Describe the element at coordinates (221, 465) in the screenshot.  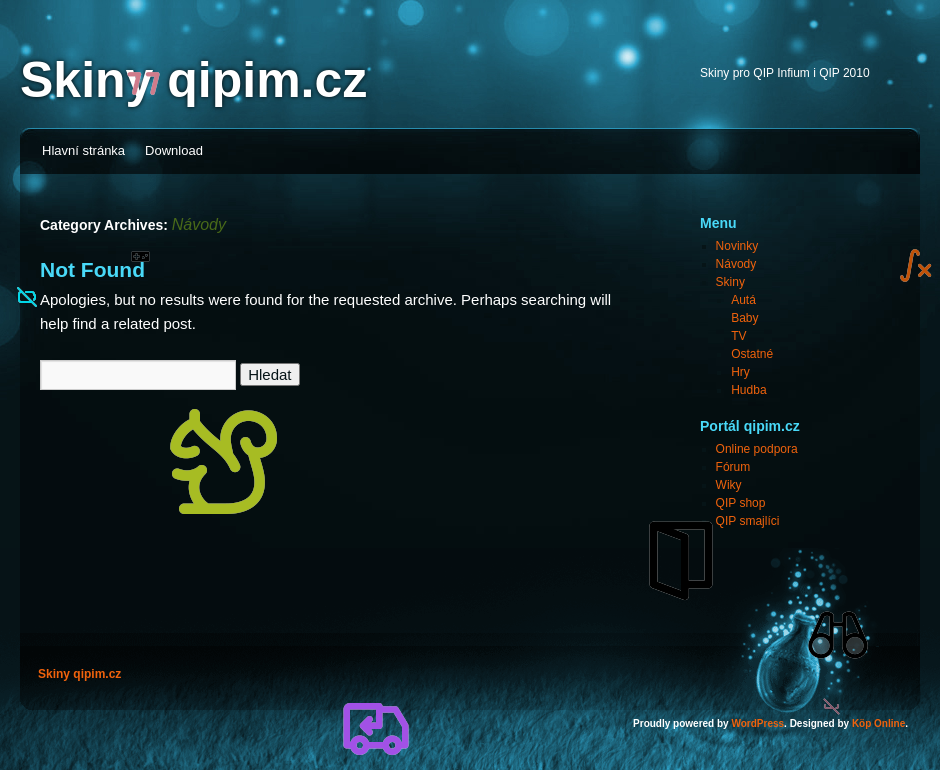
I see `view stashed or cached content` at that location.